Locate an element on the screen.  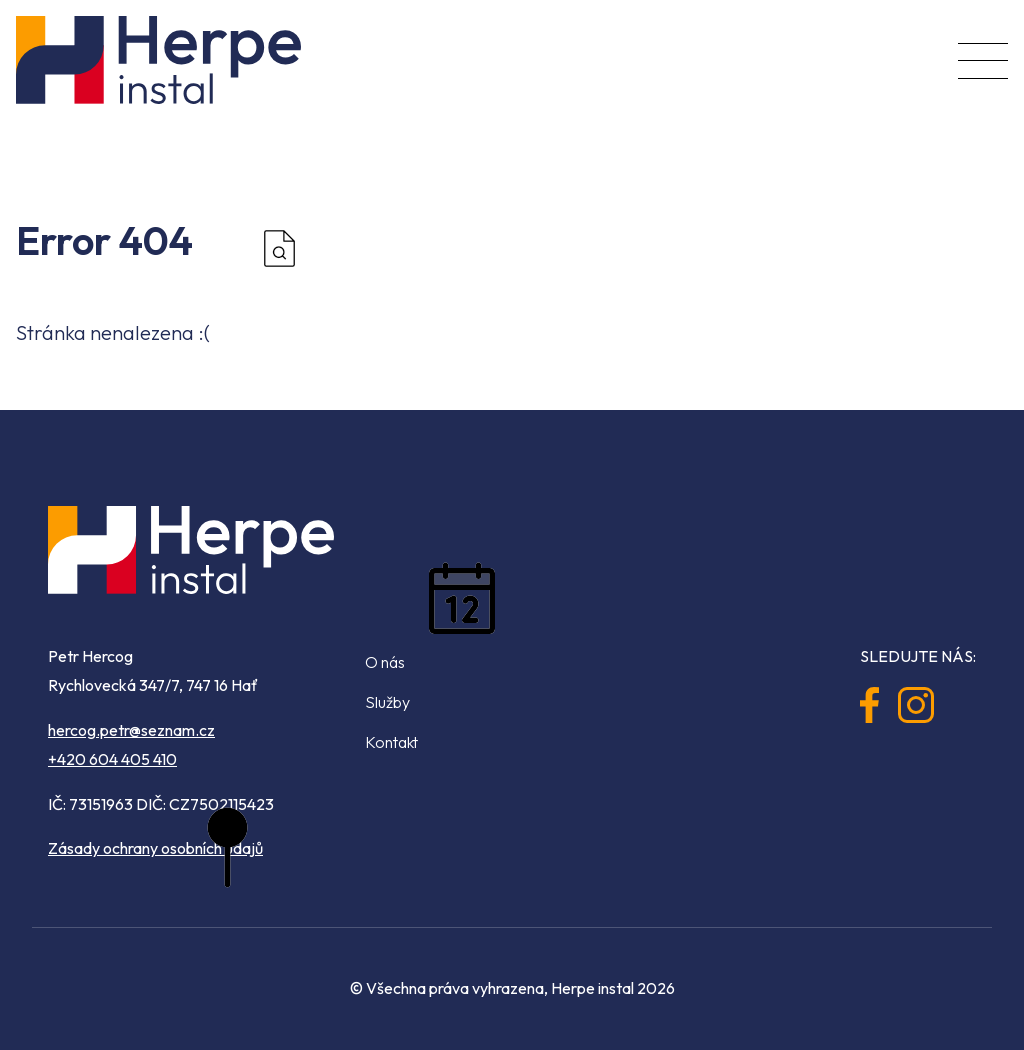
search within a document is located at coordinates (279, 248).